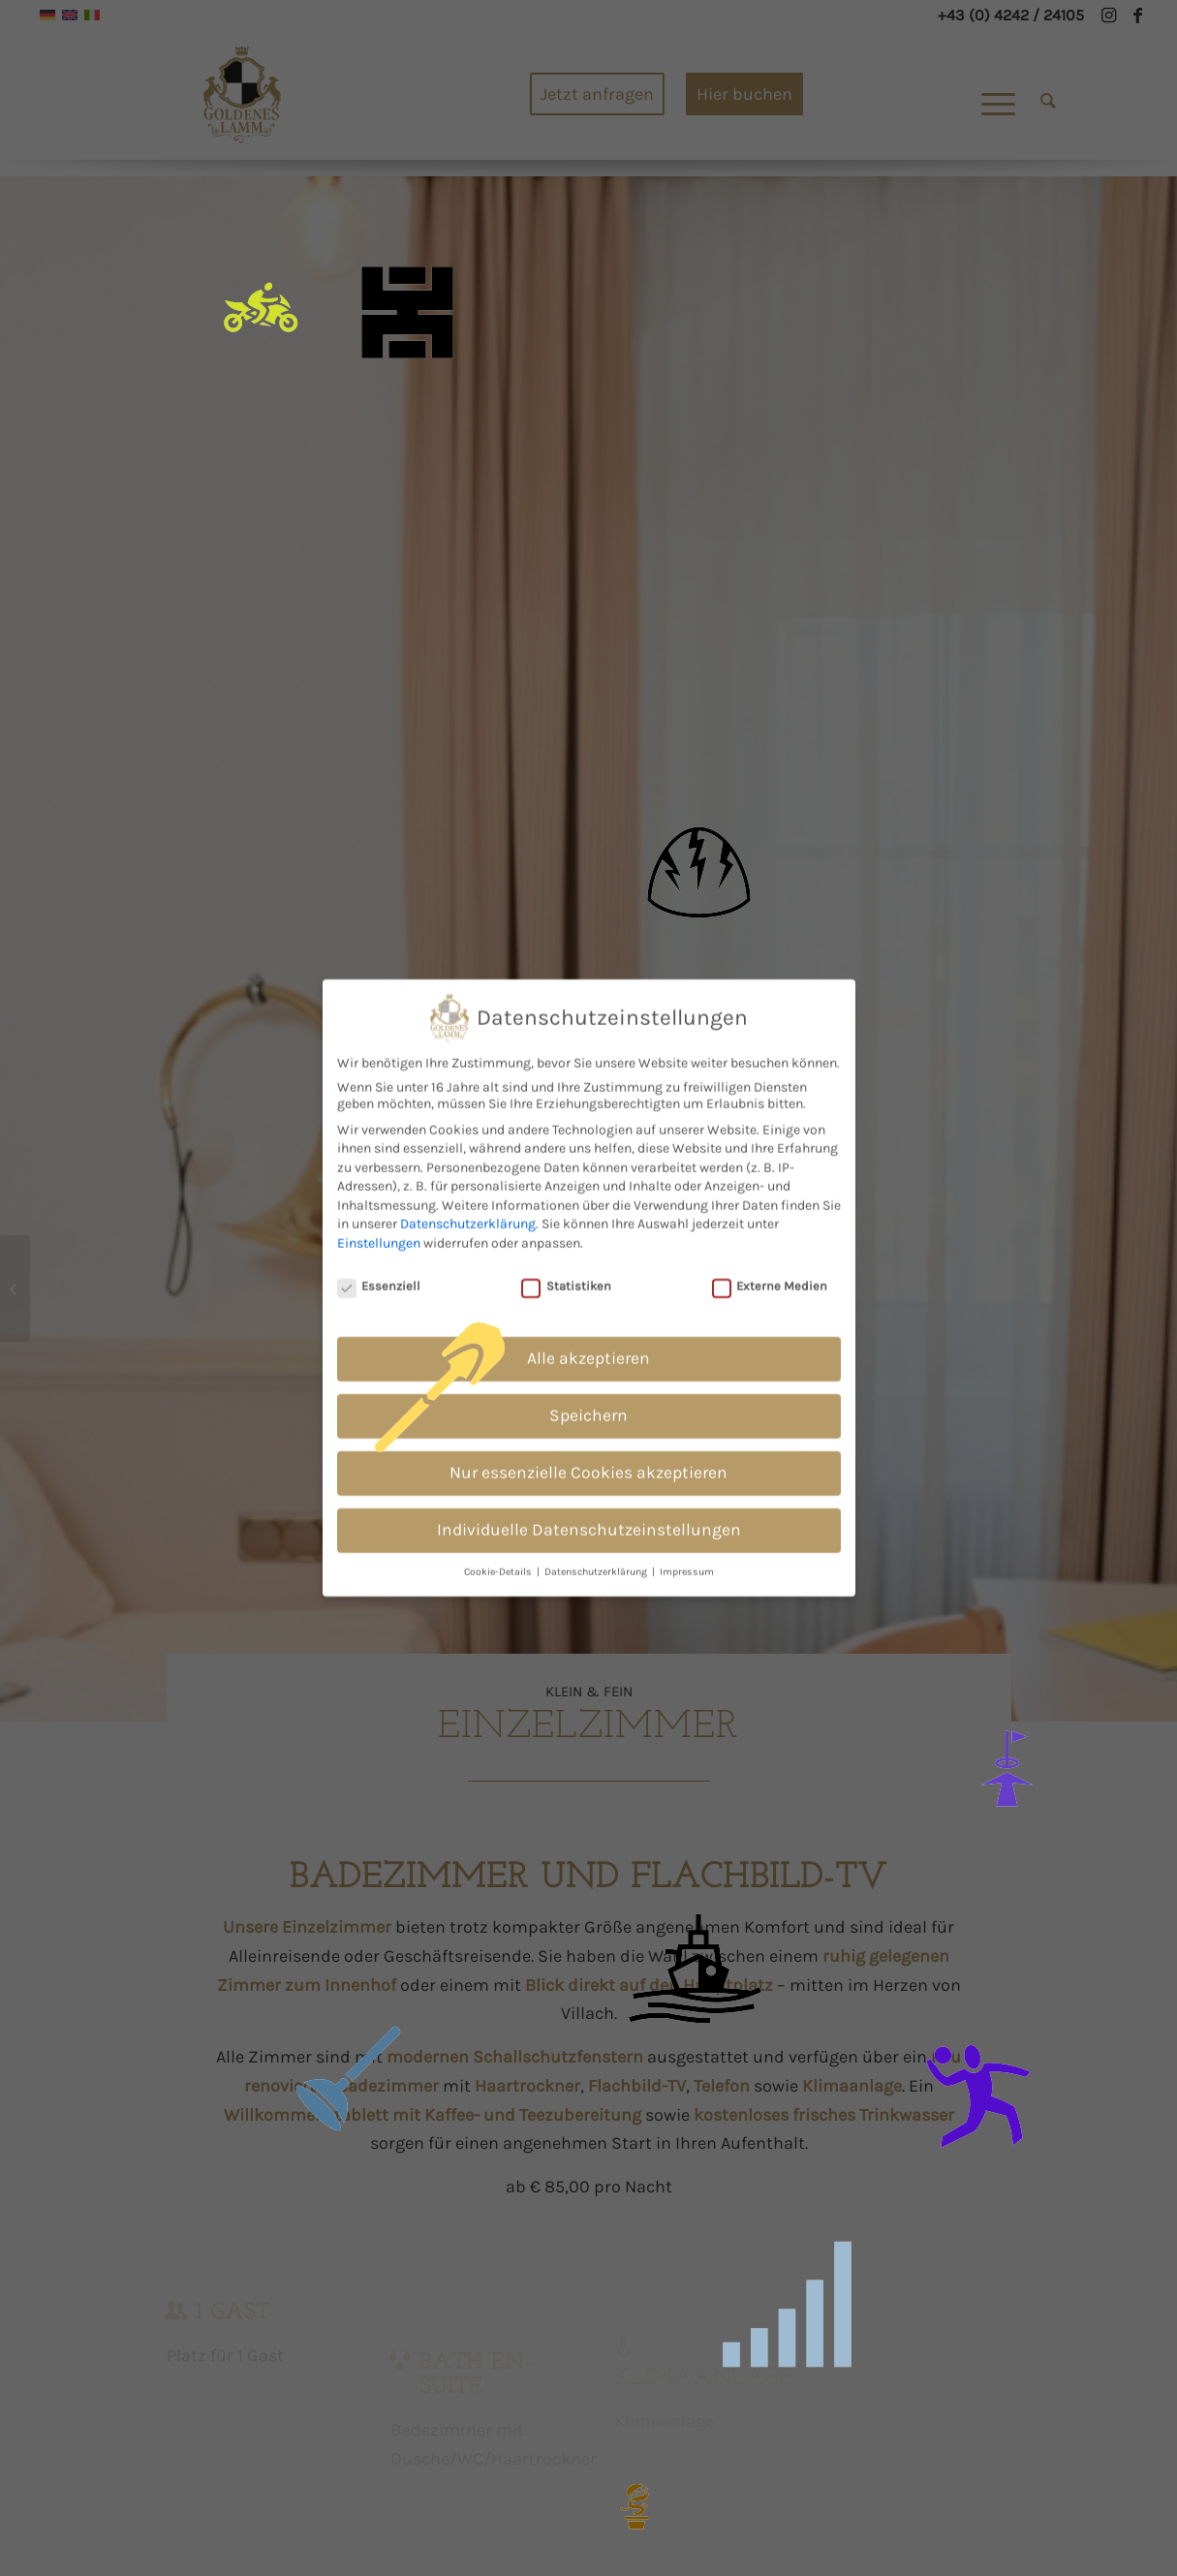 This screenshot has width=1177, height=2576. What do you see at coordinates (348, 2078) in the screenshot?
I see `report a plumbing issue or maintenance request` at bounding box center [348, 2078].